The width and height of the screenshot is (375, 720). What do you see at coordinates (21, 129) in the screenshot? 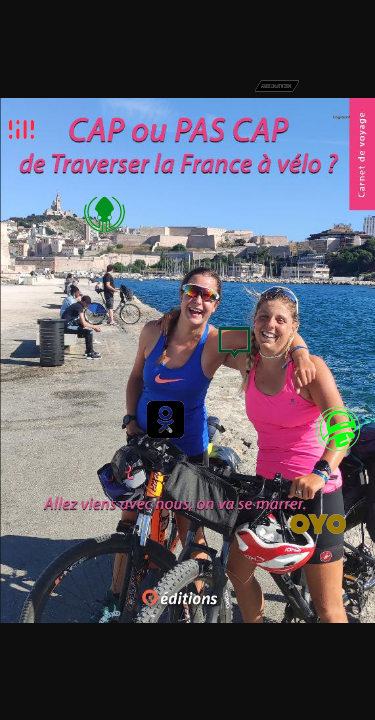
I see `scrollreveal javascript library logo` at bounding box center [21, 129].